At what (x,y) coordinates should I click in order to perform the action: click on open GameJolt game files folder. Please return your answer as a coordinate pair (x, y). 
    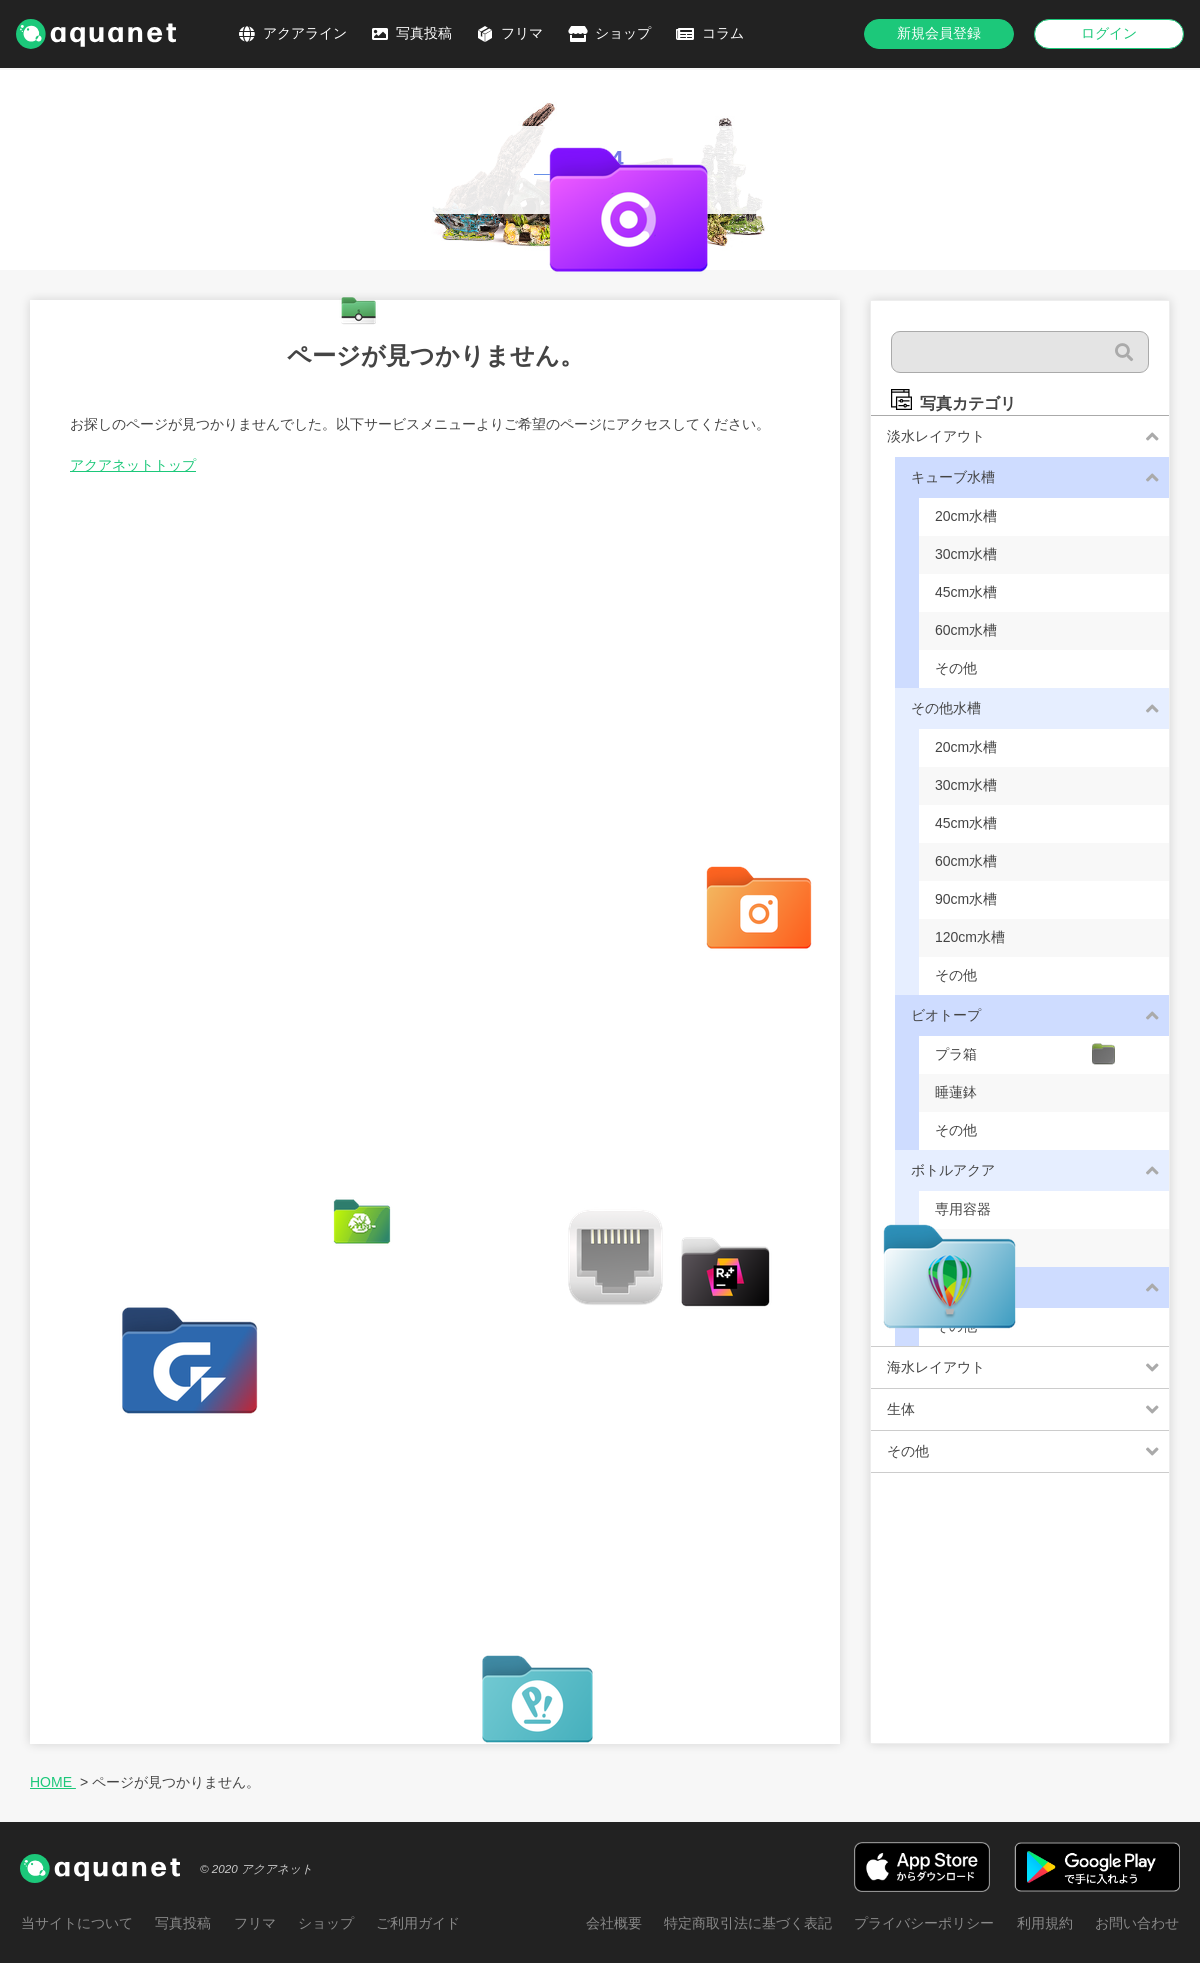
    Looking at the image, I should click on (362, 1223).